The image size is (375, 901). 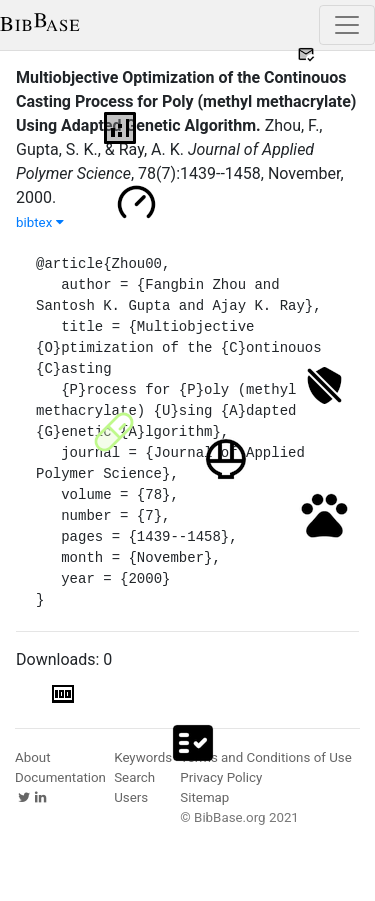 What do you see at coordinates (226, 459) in the screenshot?
I see `browse asian cuisine or rice dishes` at bounding box center [226, 459].